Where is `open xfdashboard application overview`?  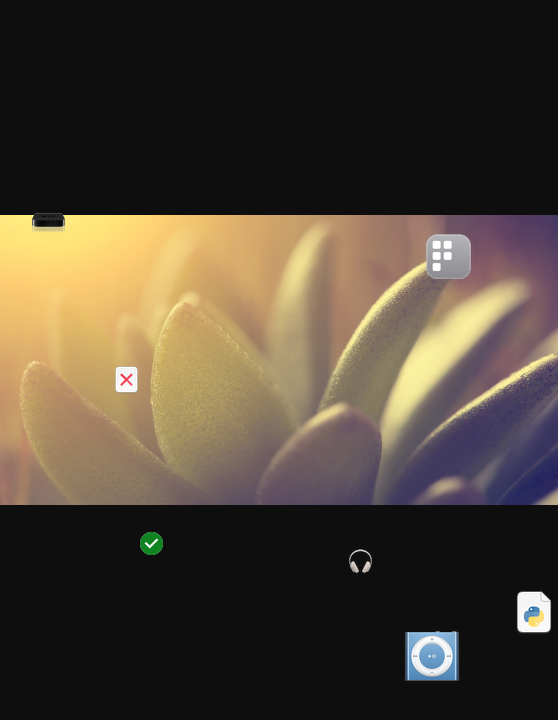
open xfdashboard application overview is located at coordinates (448, 257).